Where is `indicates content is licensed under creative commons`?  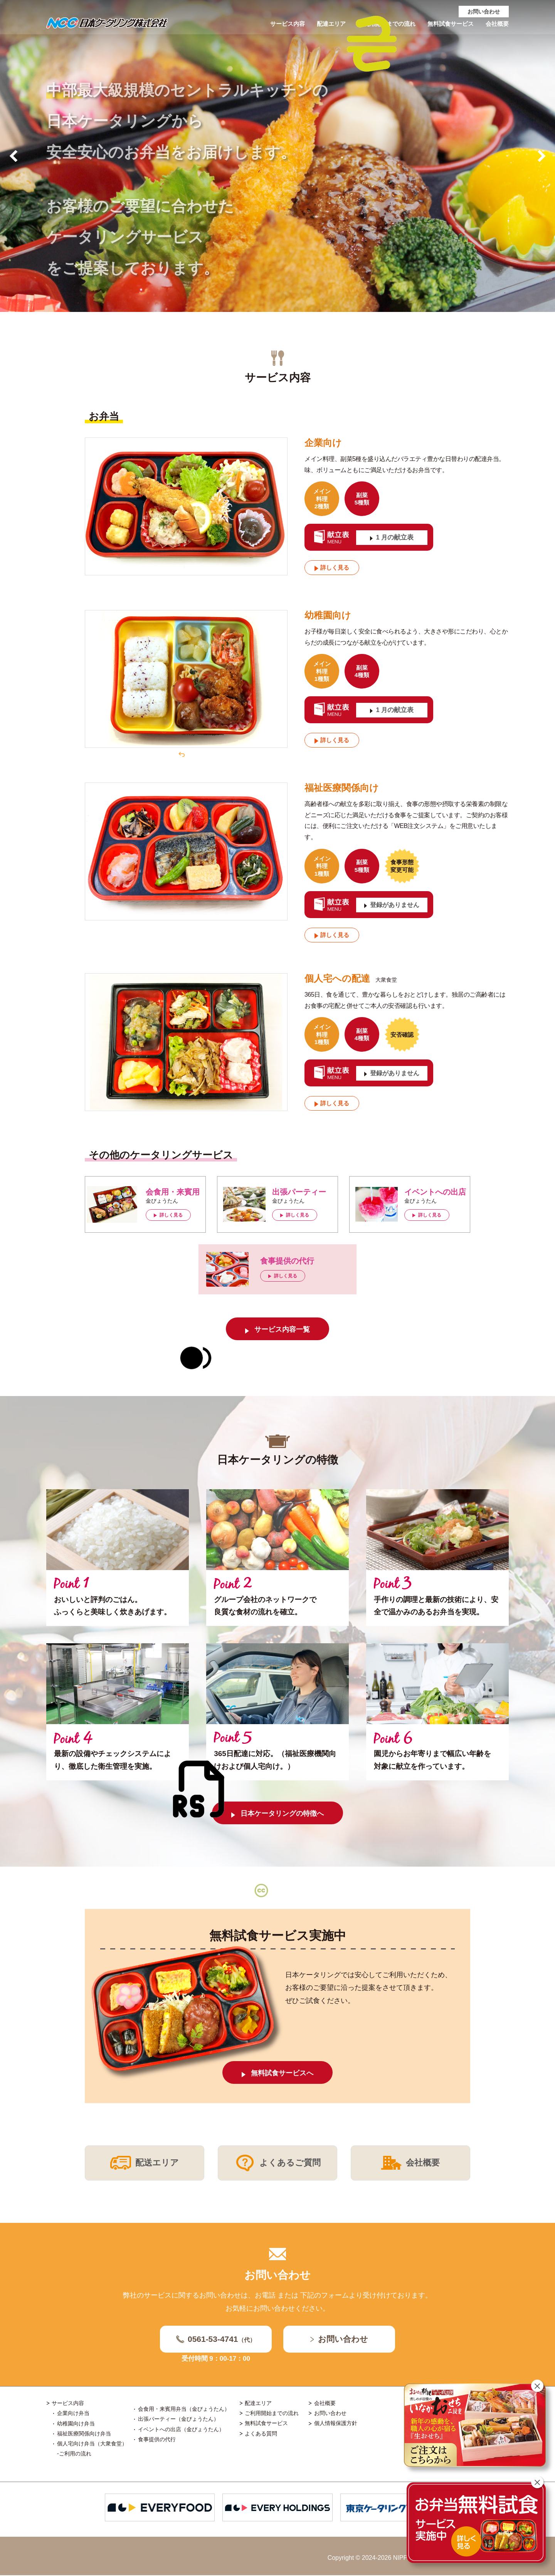
indicates content is licensed under creative commons is located at coordinates (261, 1891).